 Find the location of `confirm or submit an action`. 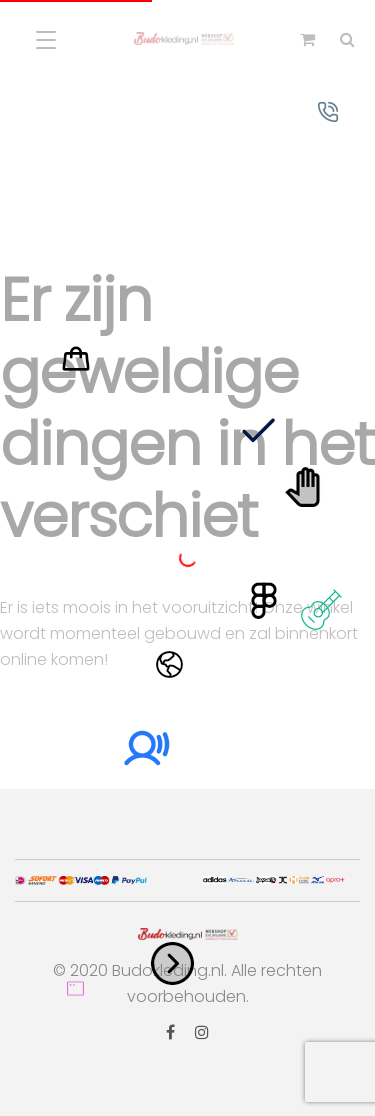

confirm or submit an action is located at coordinates (258, 429).